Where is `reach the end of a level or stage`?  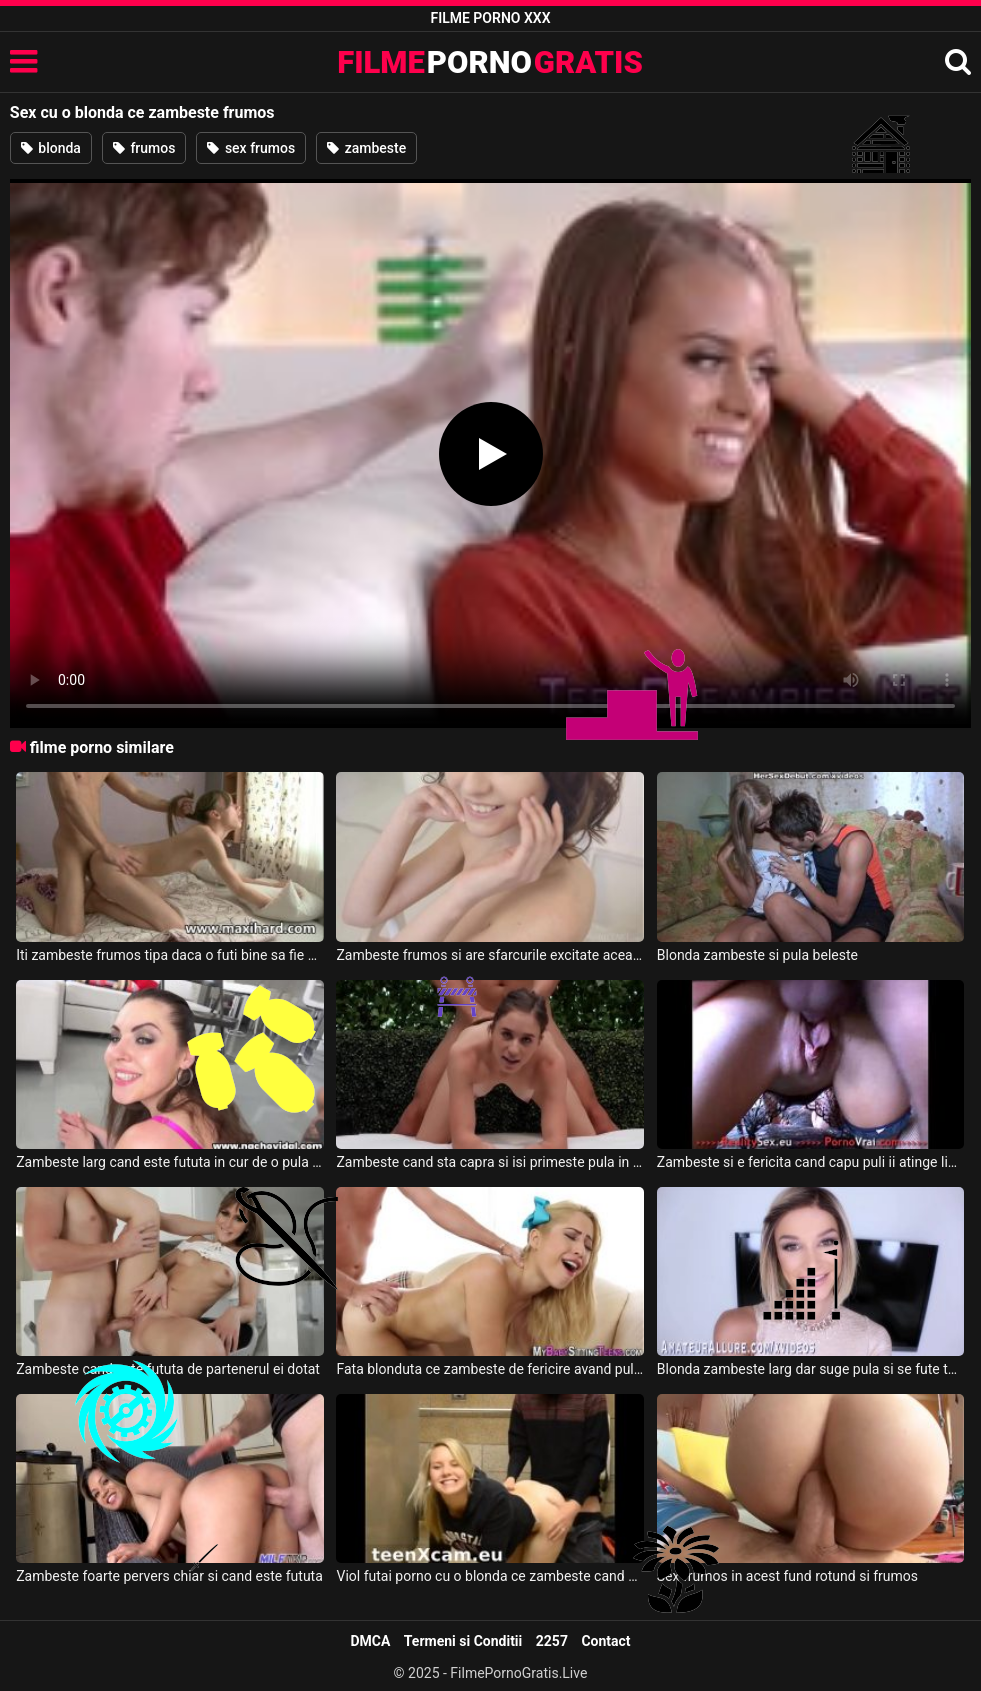 reach the end of a level or stage is located at coordinates (803, 1280).